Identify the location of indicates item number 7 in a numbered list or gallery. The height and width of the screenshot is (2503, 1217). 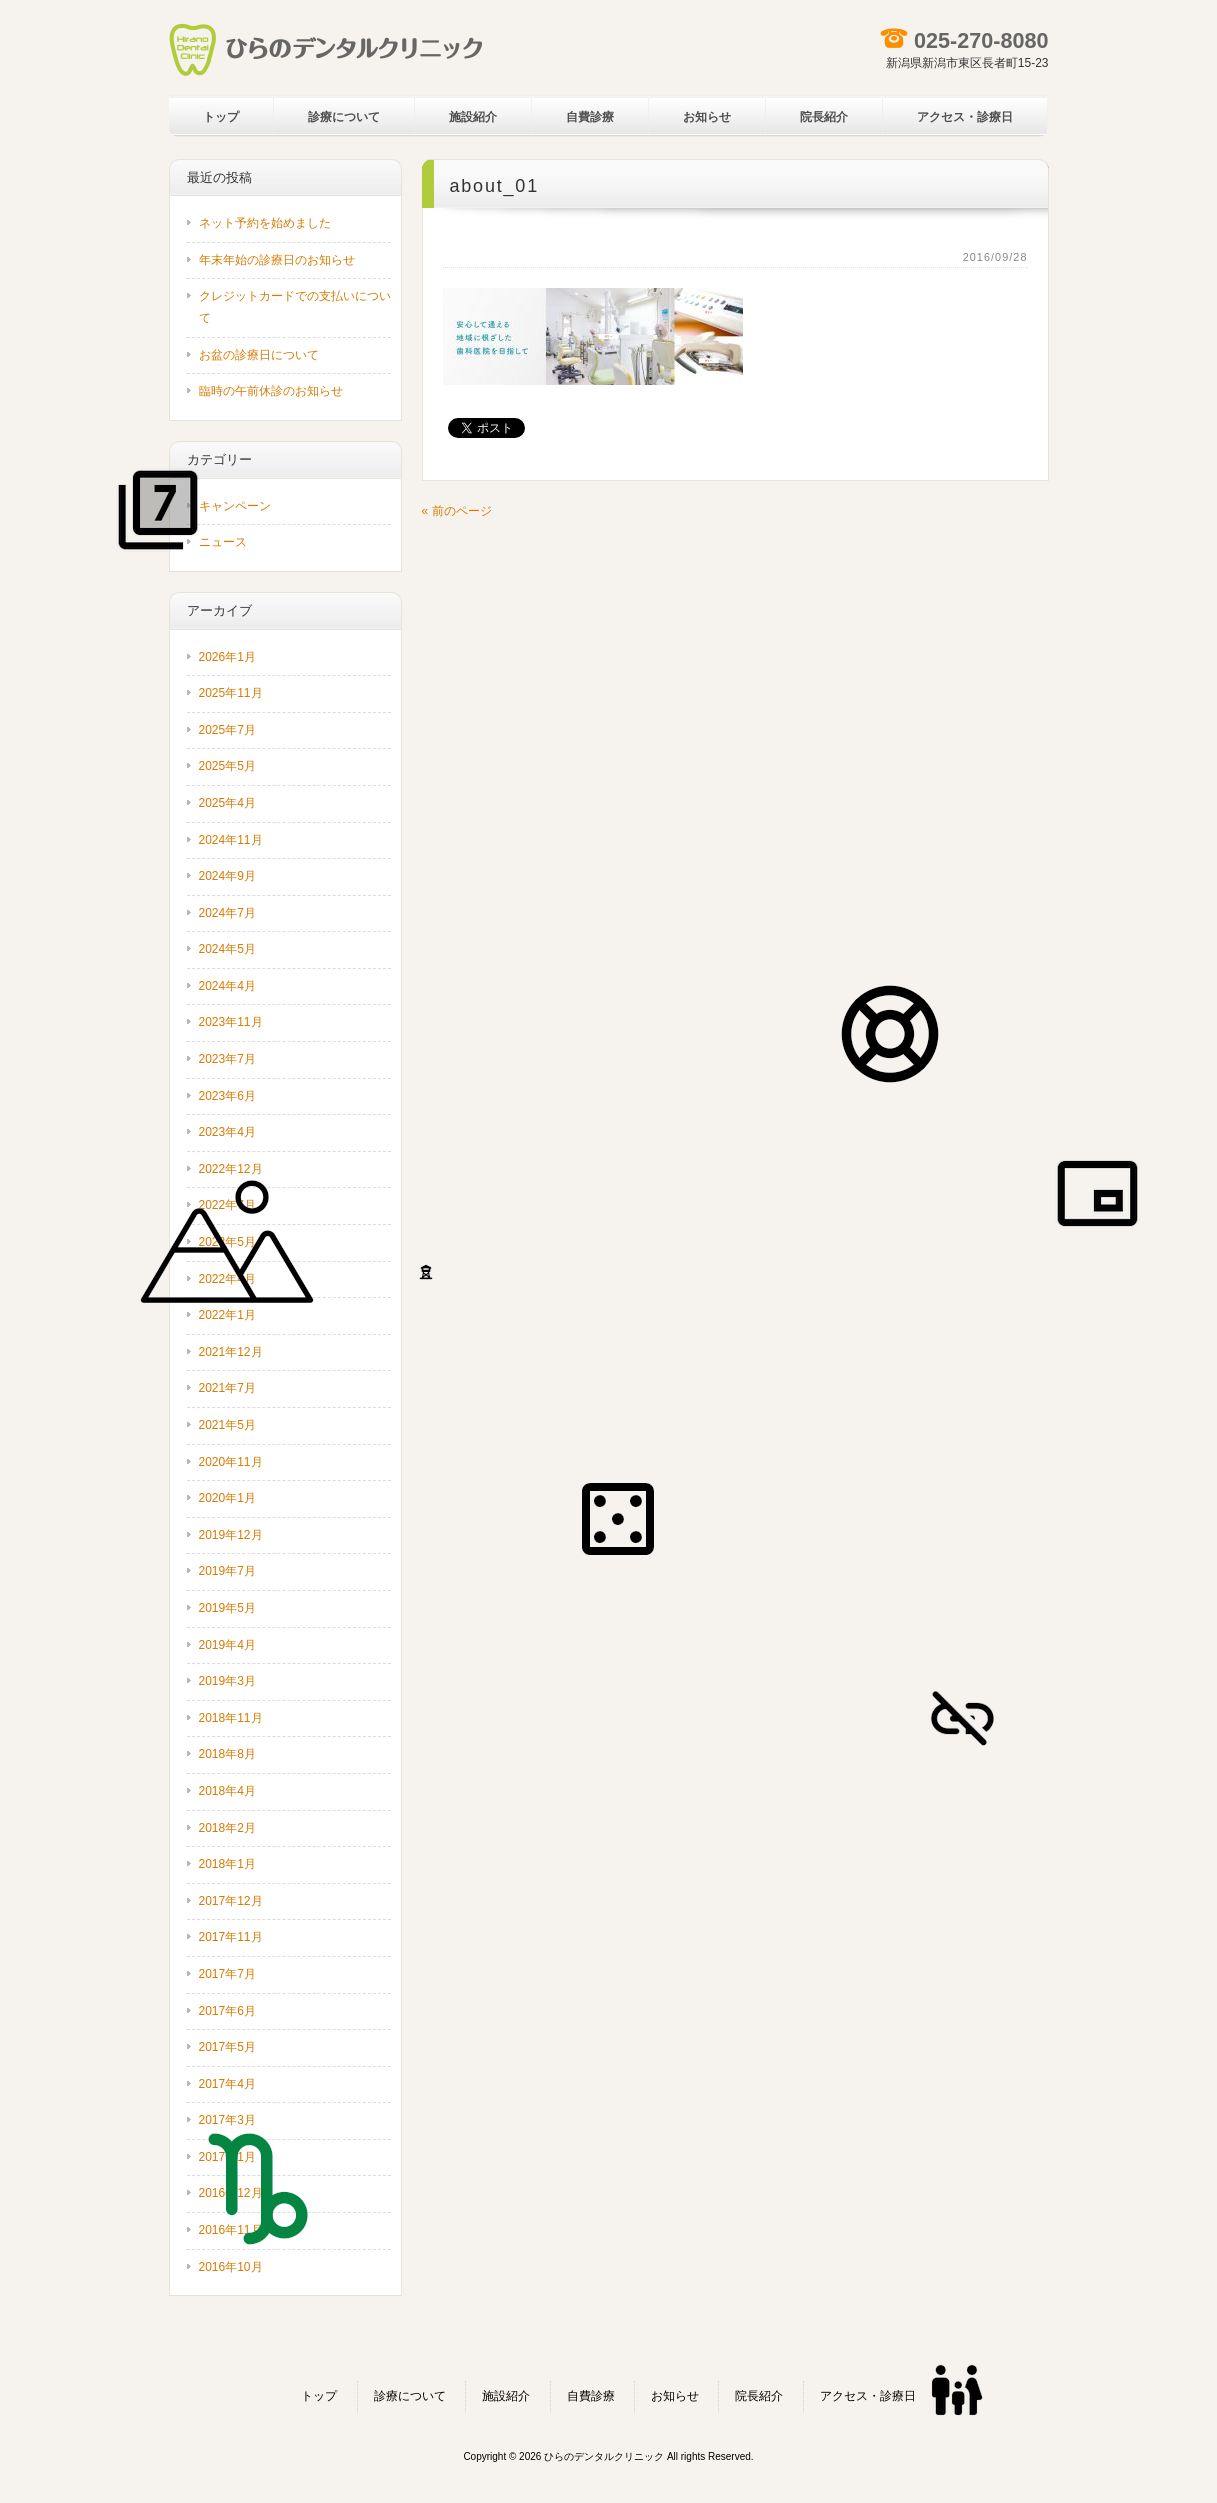
(158, 510).